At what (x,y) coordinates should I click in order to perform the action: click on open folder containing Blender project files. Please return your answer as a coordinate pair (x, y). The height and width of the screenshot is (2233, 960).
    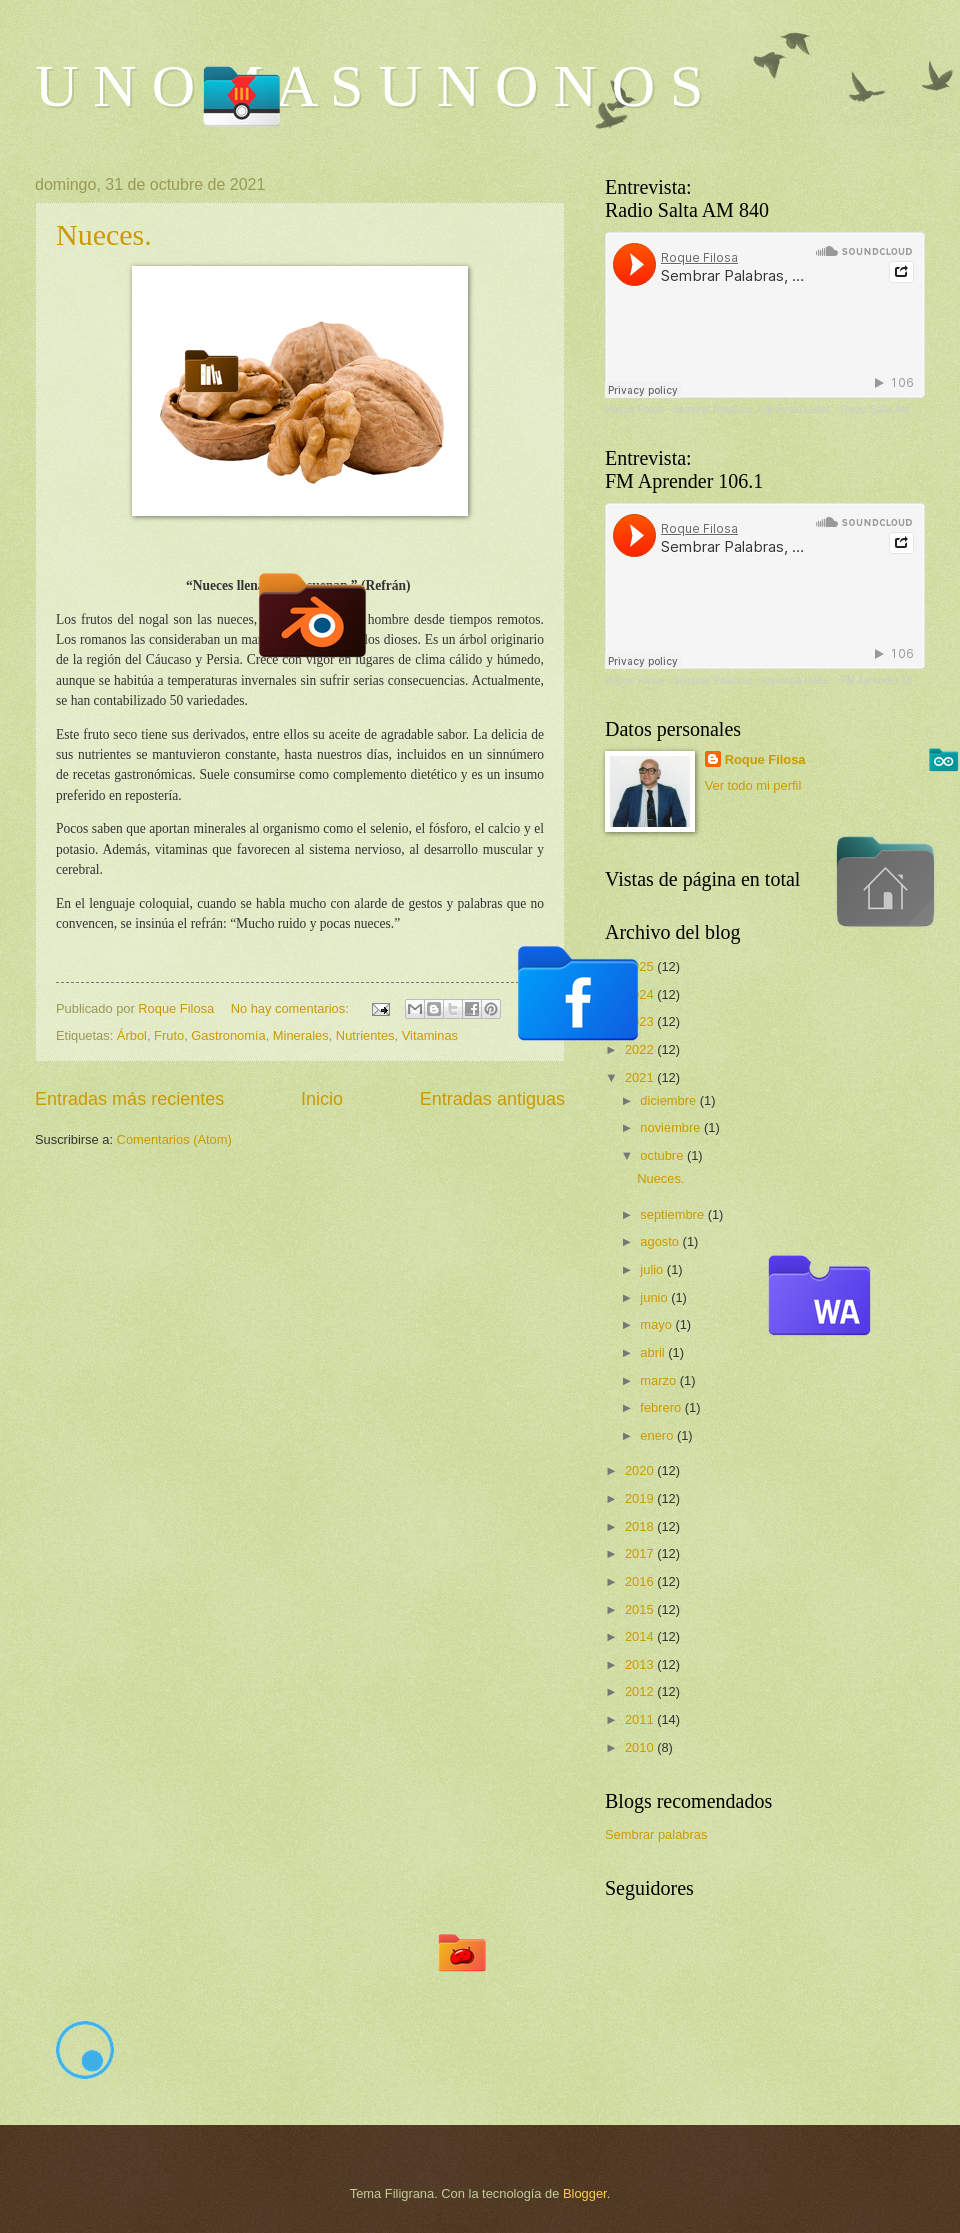
    Looking at the image, I should click on (312, 618).